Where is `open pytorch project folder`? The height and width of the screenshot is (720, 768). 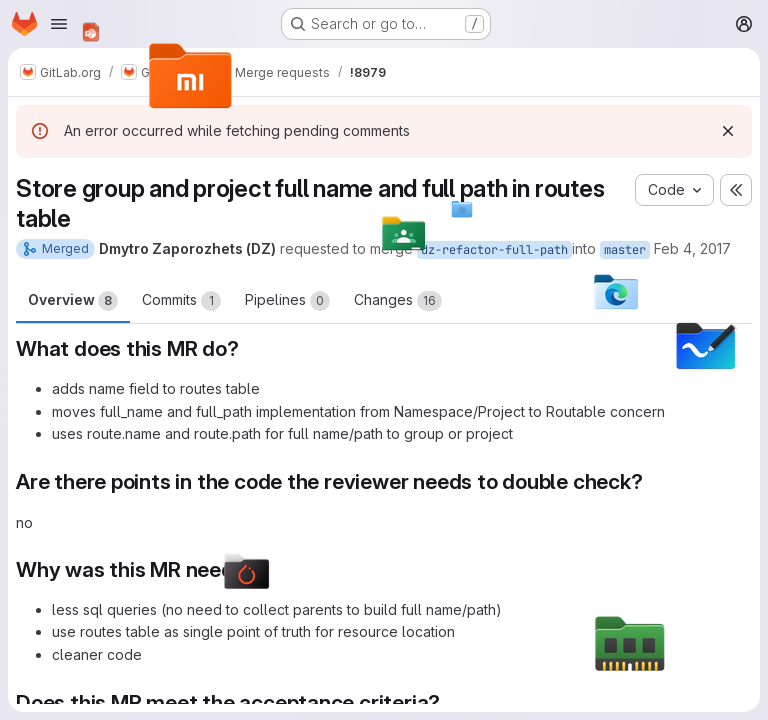
open pytorch project folder is located at coordinates (246, 572).